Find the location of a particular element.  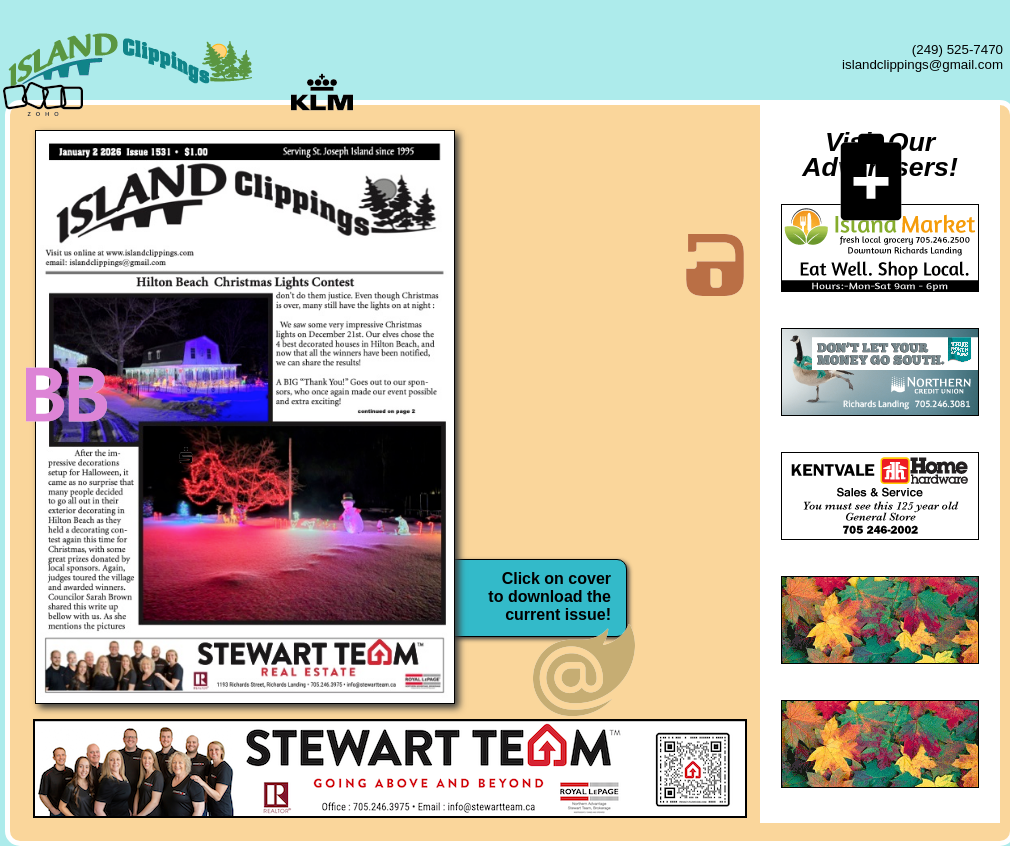

enable battery saver mode is located at coordinates (871, 177).